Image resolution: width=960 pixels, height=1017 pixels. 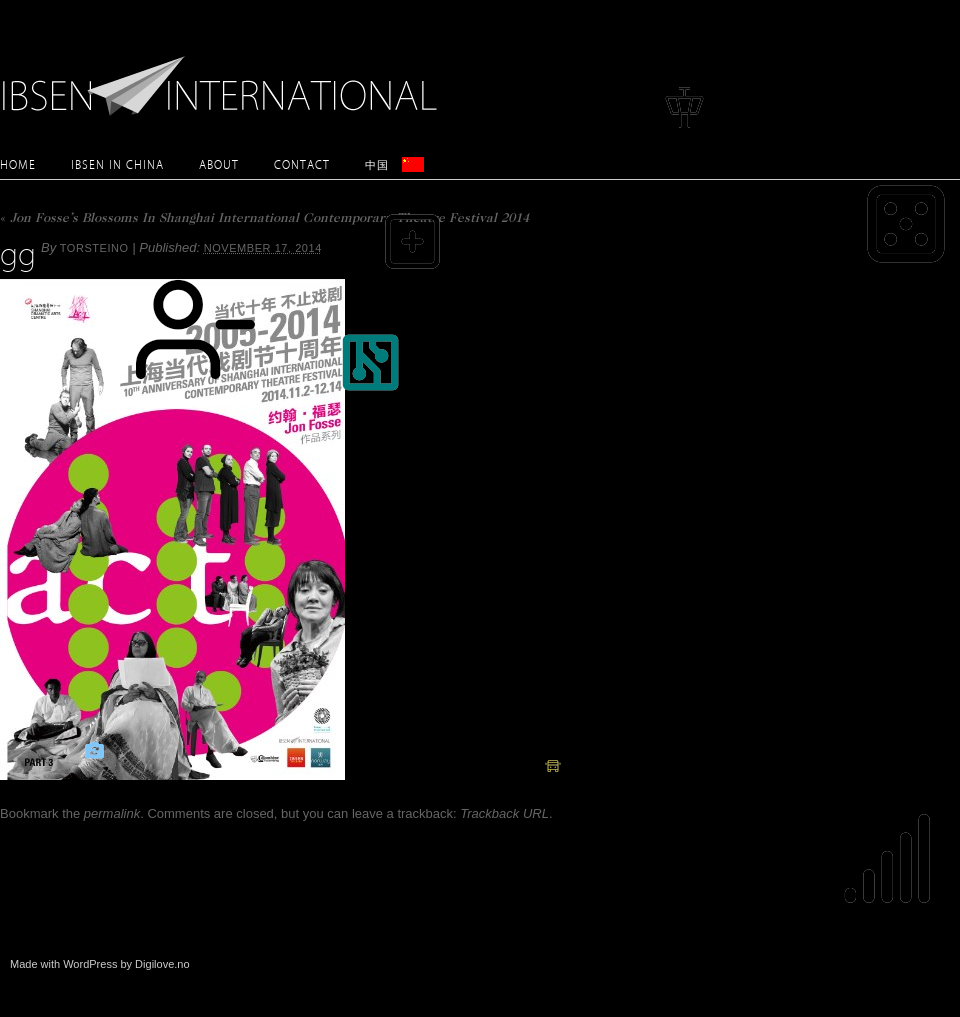 I want to click on switch between front and rear camera, so click(x=94, y=750).